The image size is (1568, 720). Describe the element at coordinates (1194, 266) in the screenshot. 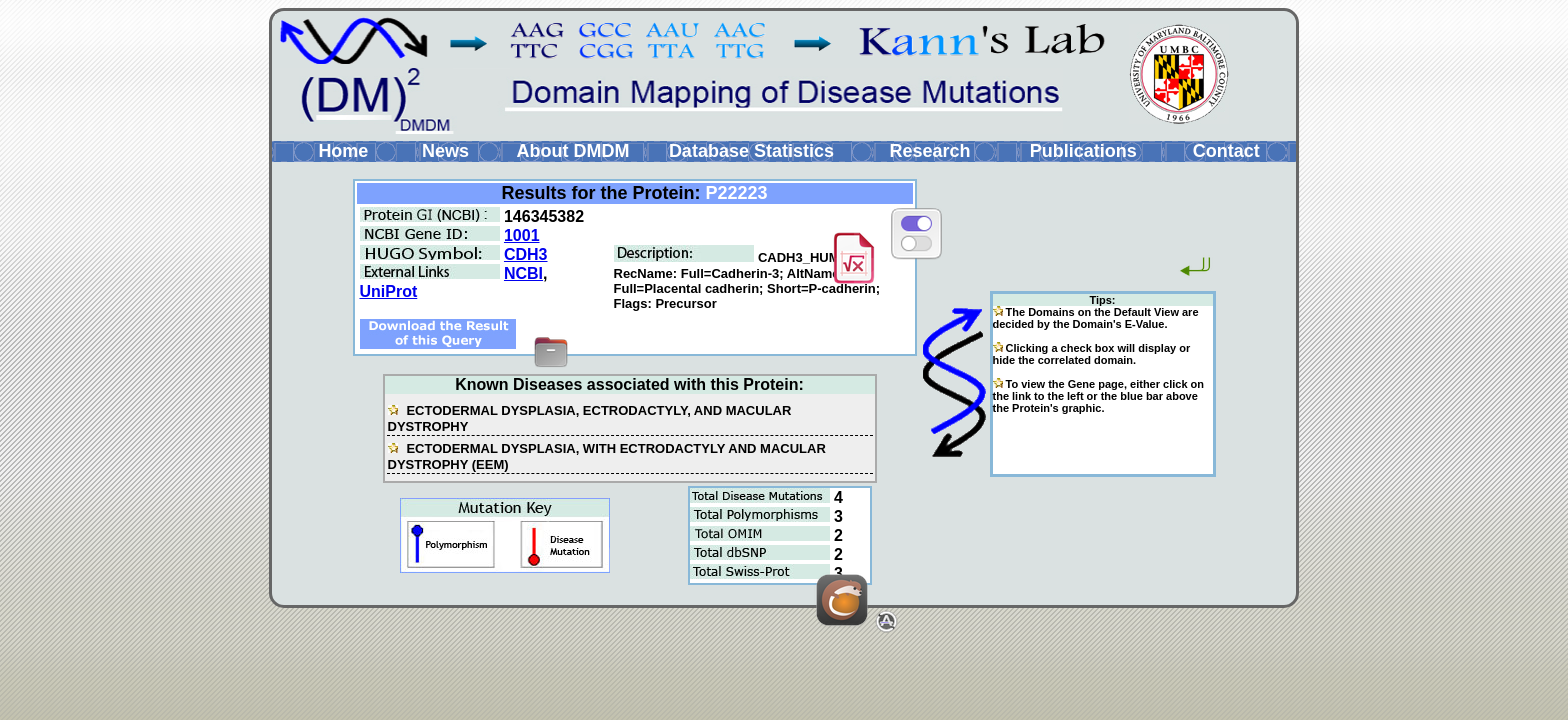

I see `reply all to an email message` at that location.